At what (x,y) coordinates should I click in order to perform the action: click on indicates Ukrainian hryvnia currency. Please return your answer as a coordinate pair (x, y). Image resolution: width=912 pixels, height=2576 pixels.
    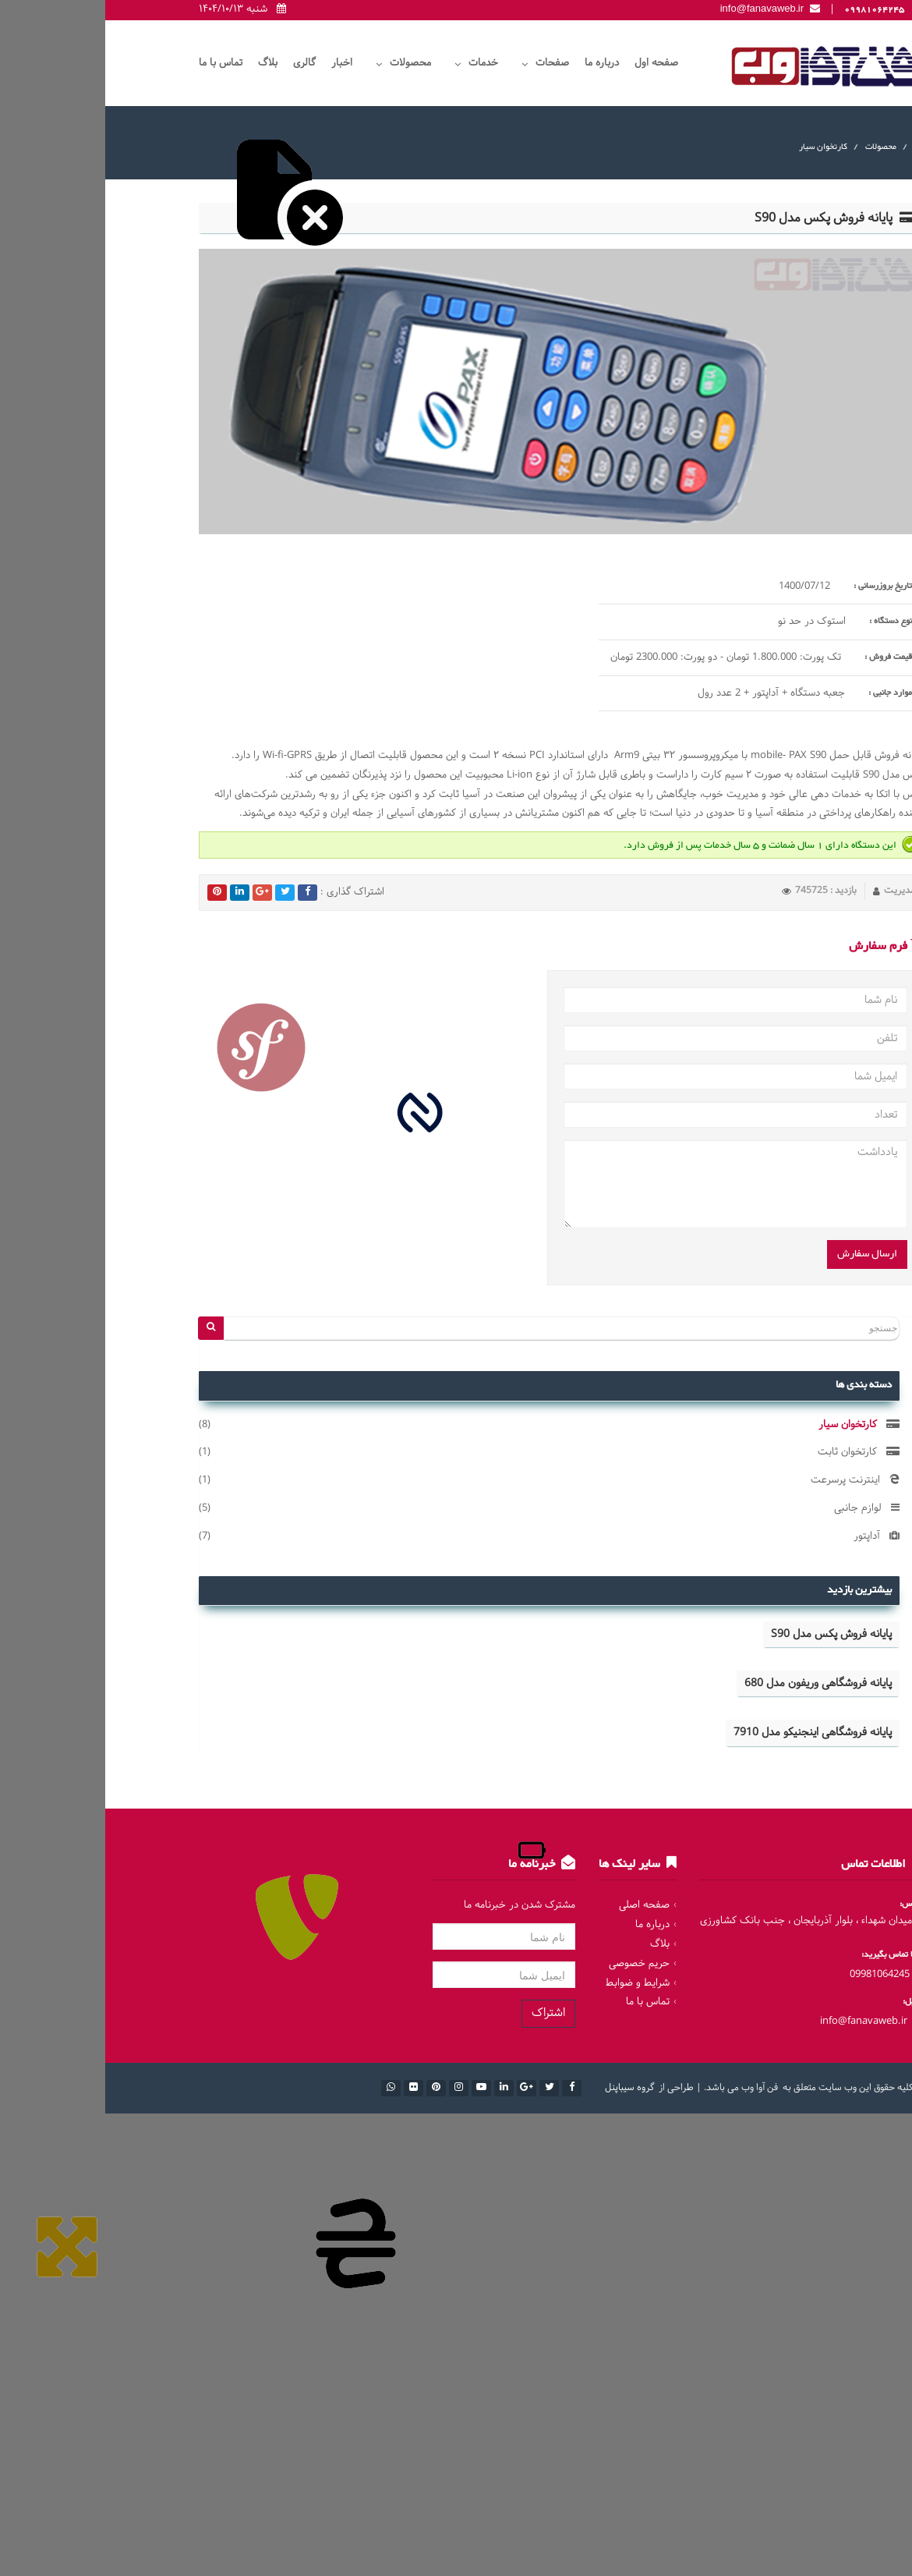
    Looking at the image, I should click on (355, 2244).